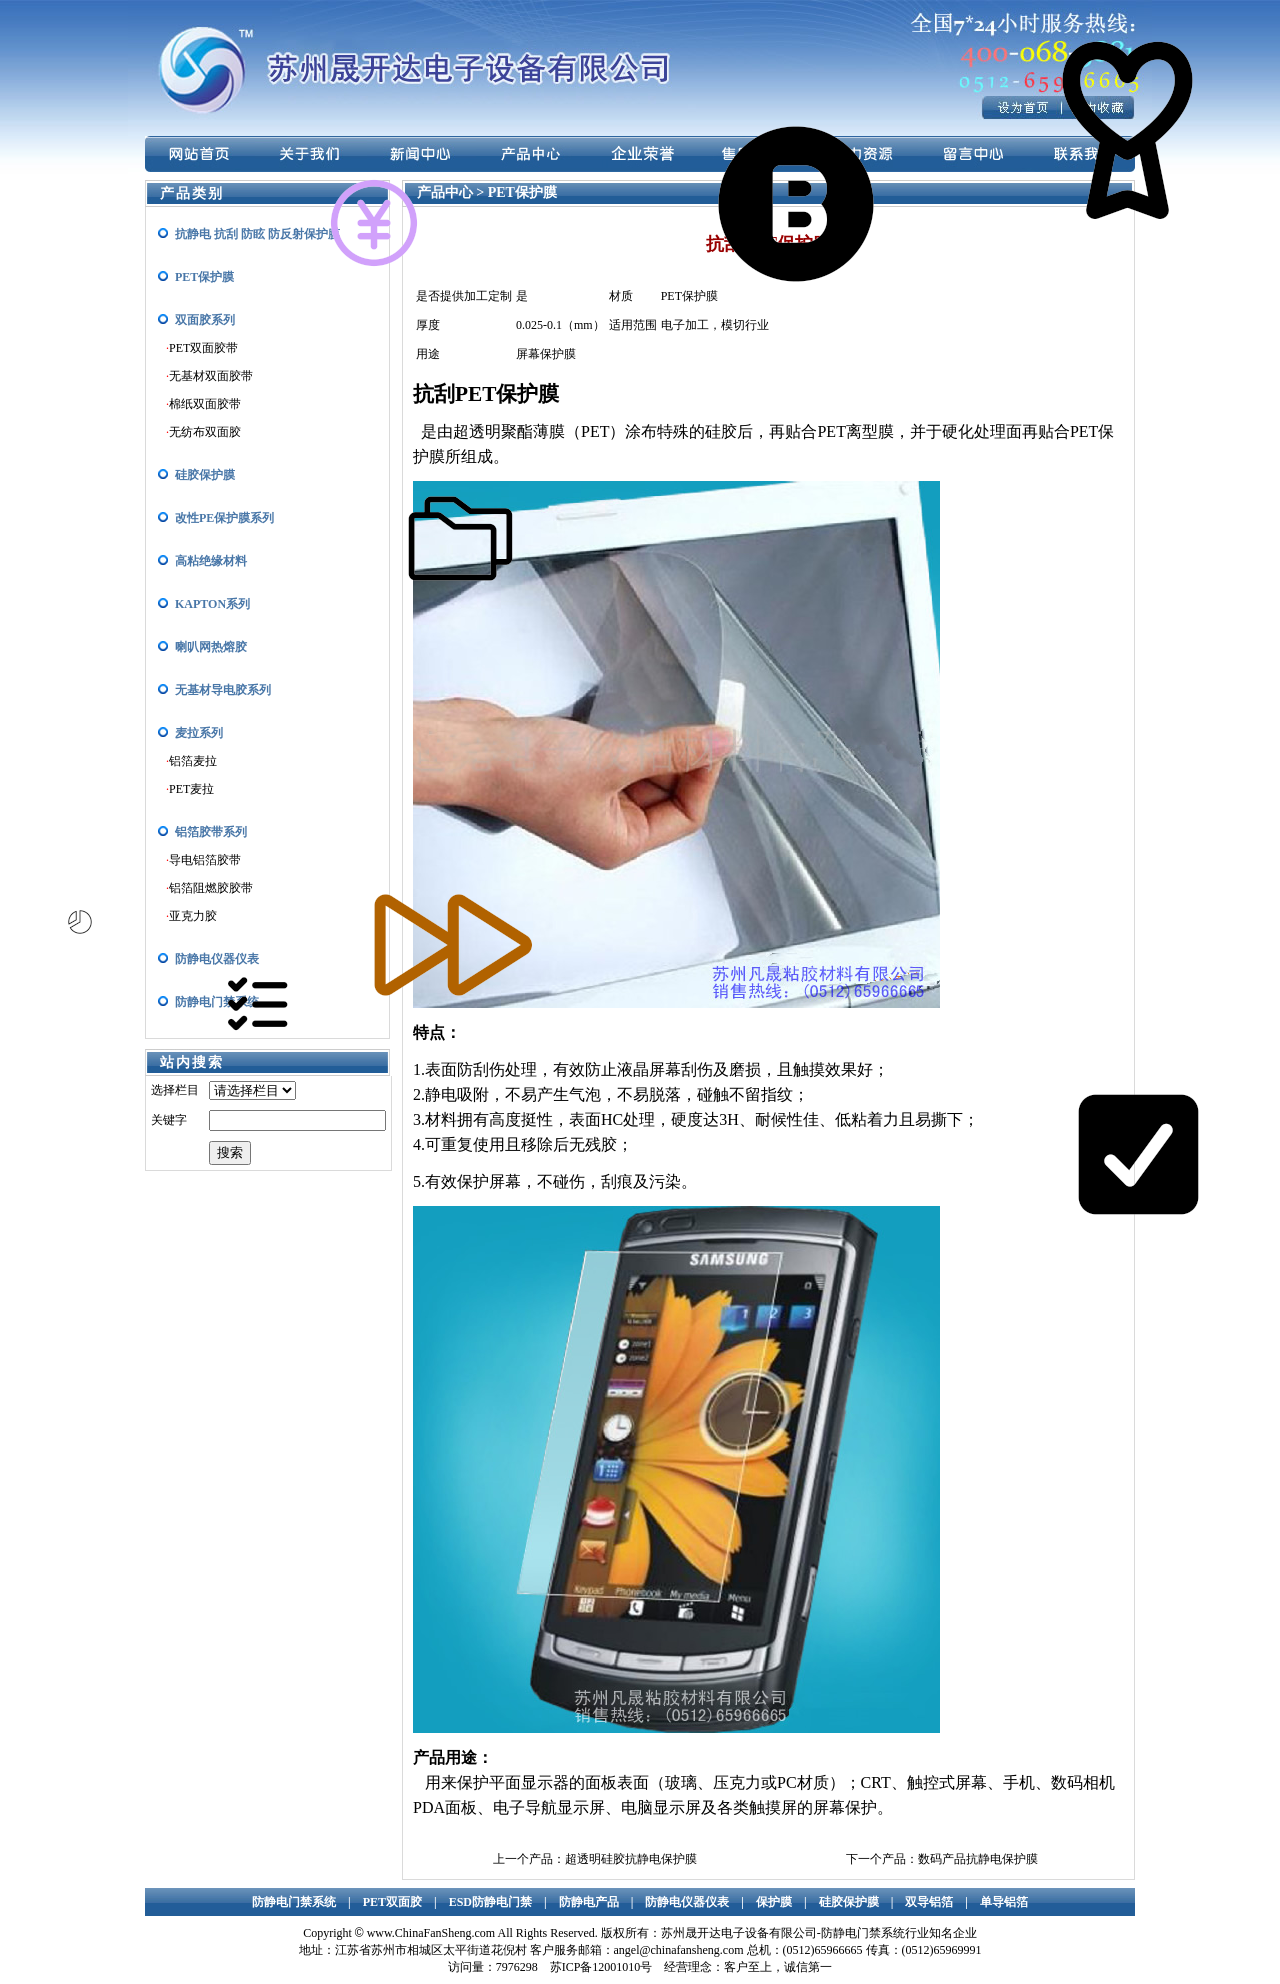 Image resolution: width=1280 pixels, height=1984 pixels. Describe the element at coordinates (1138, 1154) in the screenshot. I see `mark task as complete` at that location.